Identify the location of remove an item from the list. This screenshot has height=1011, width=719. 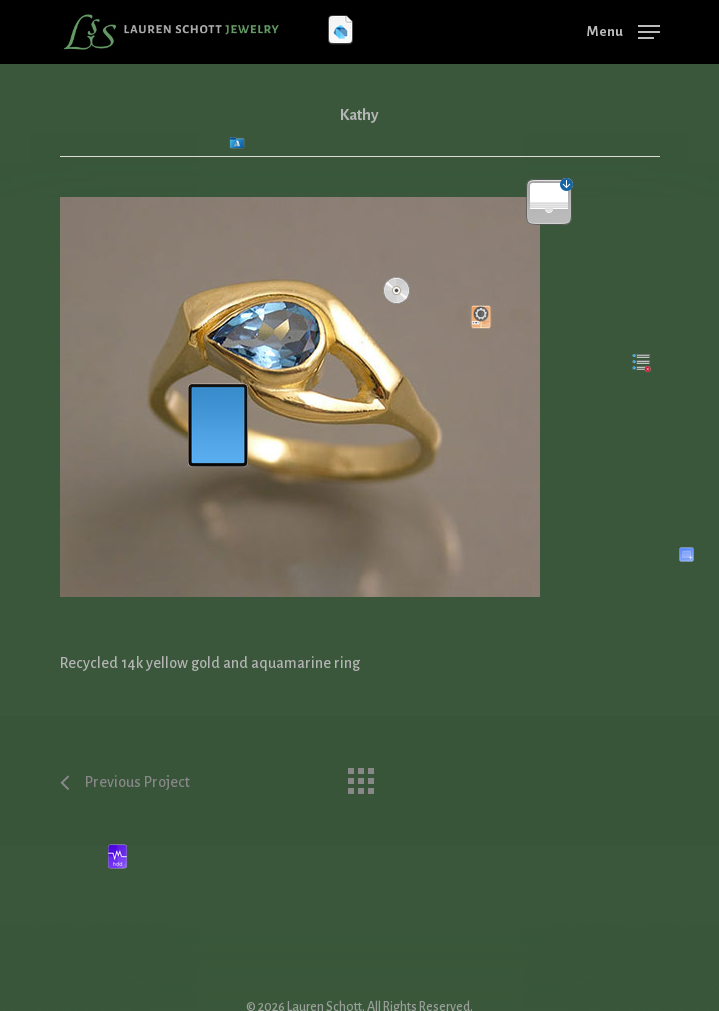
(641, 362).